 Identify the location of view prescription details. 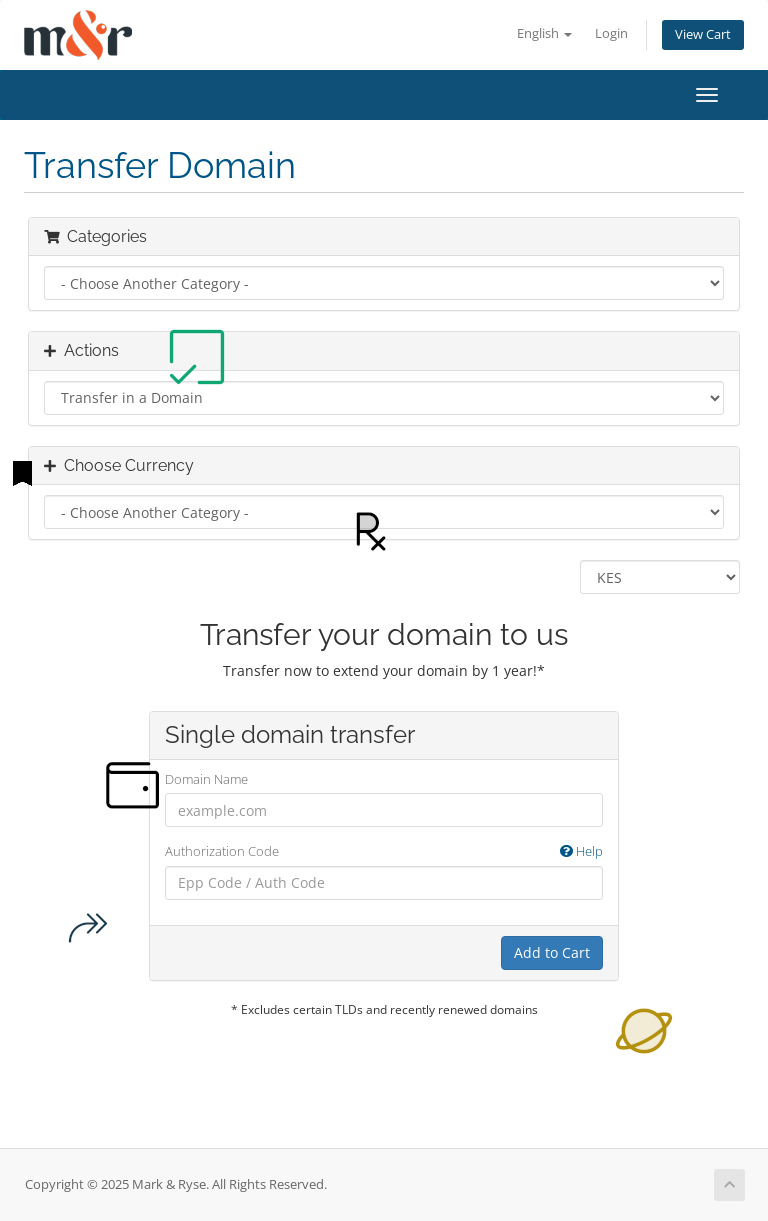
(369, 531).